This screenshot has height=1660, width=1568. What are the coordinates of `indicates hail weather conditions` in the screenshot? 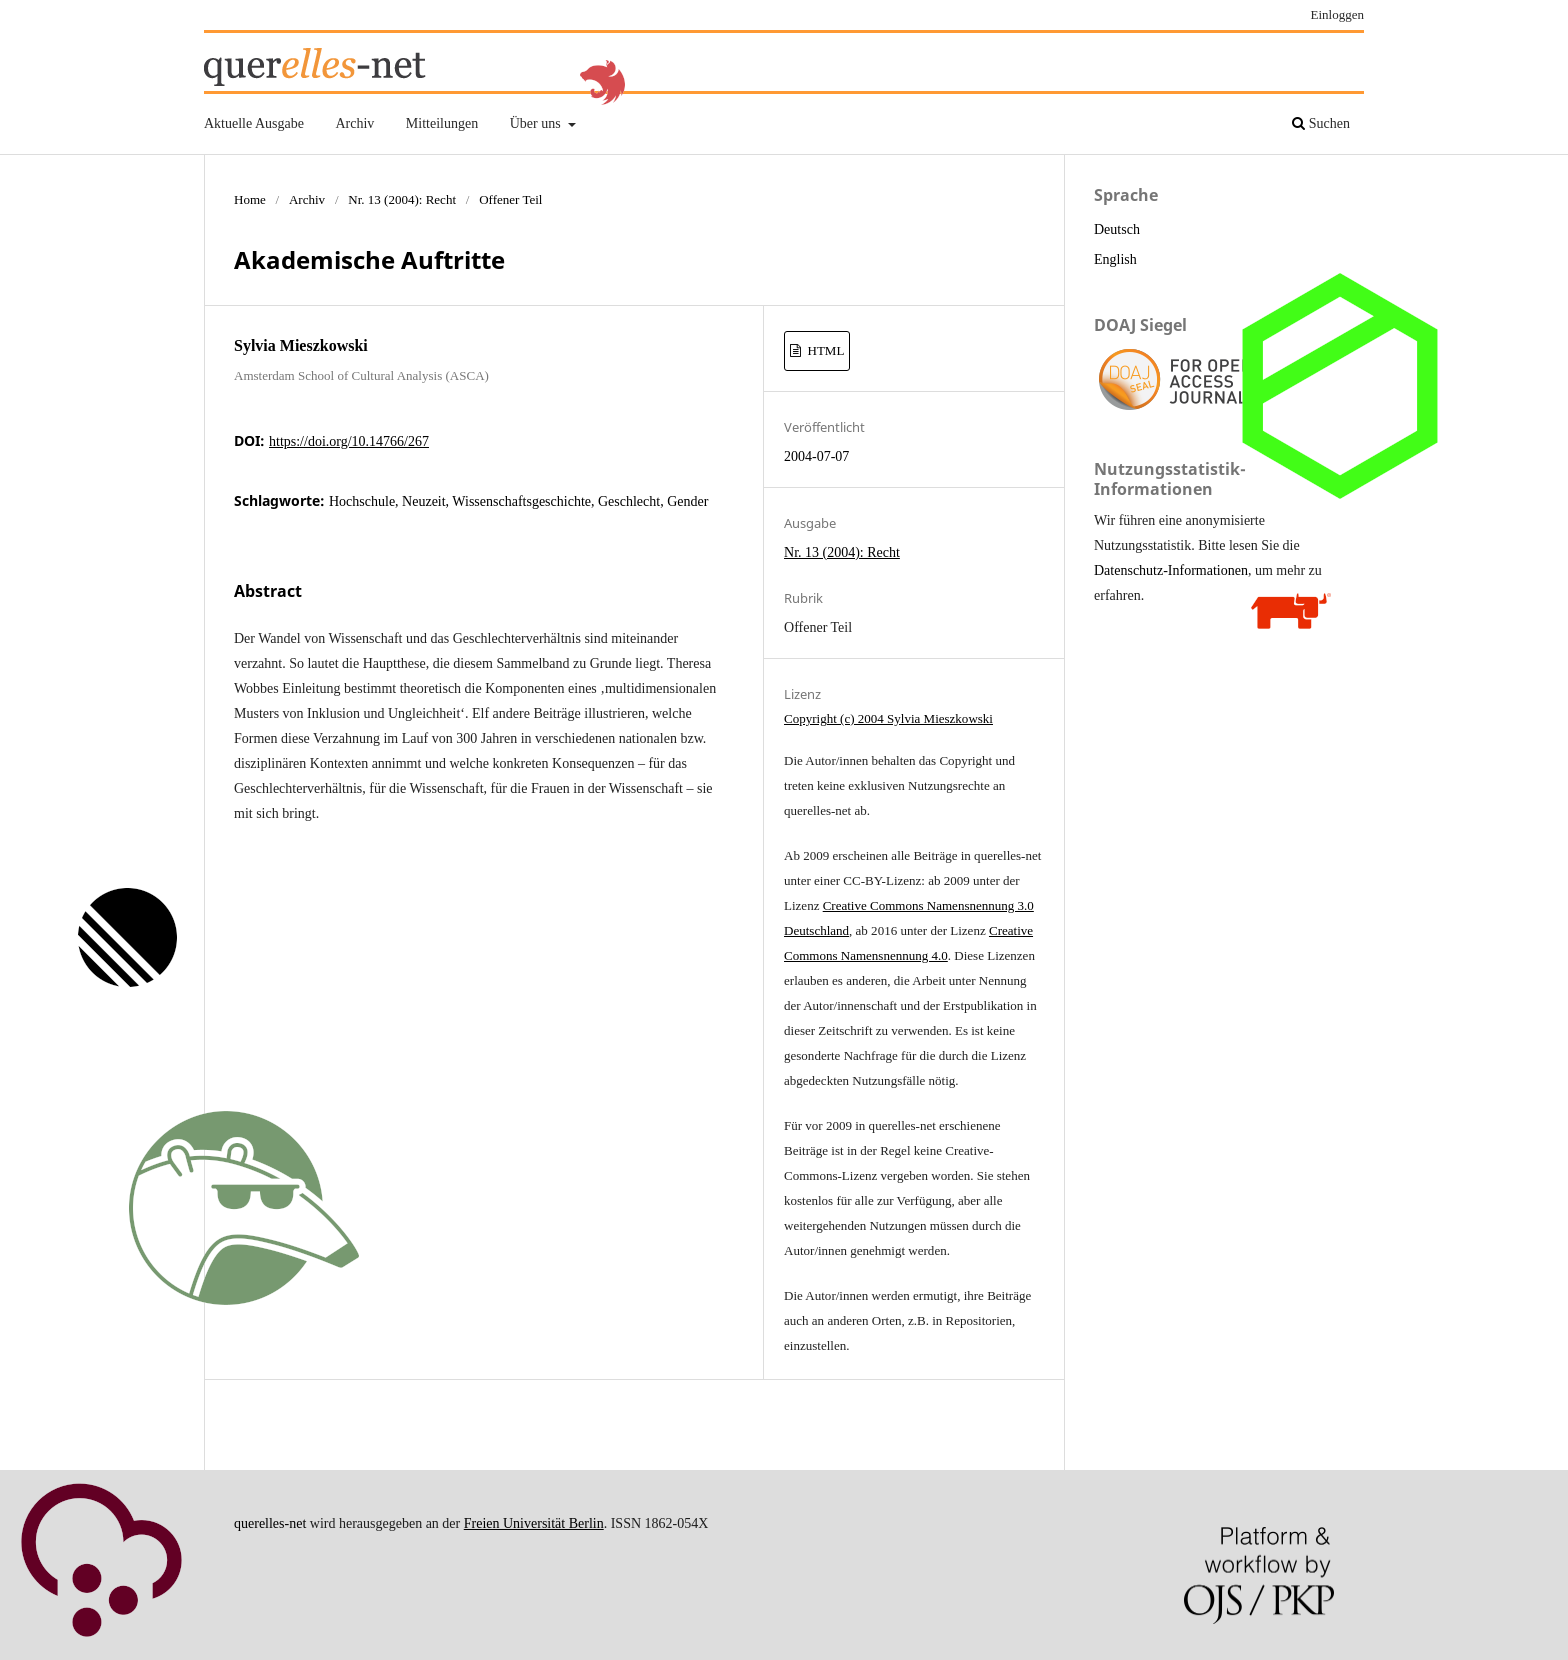 It's located at (101, 1556).